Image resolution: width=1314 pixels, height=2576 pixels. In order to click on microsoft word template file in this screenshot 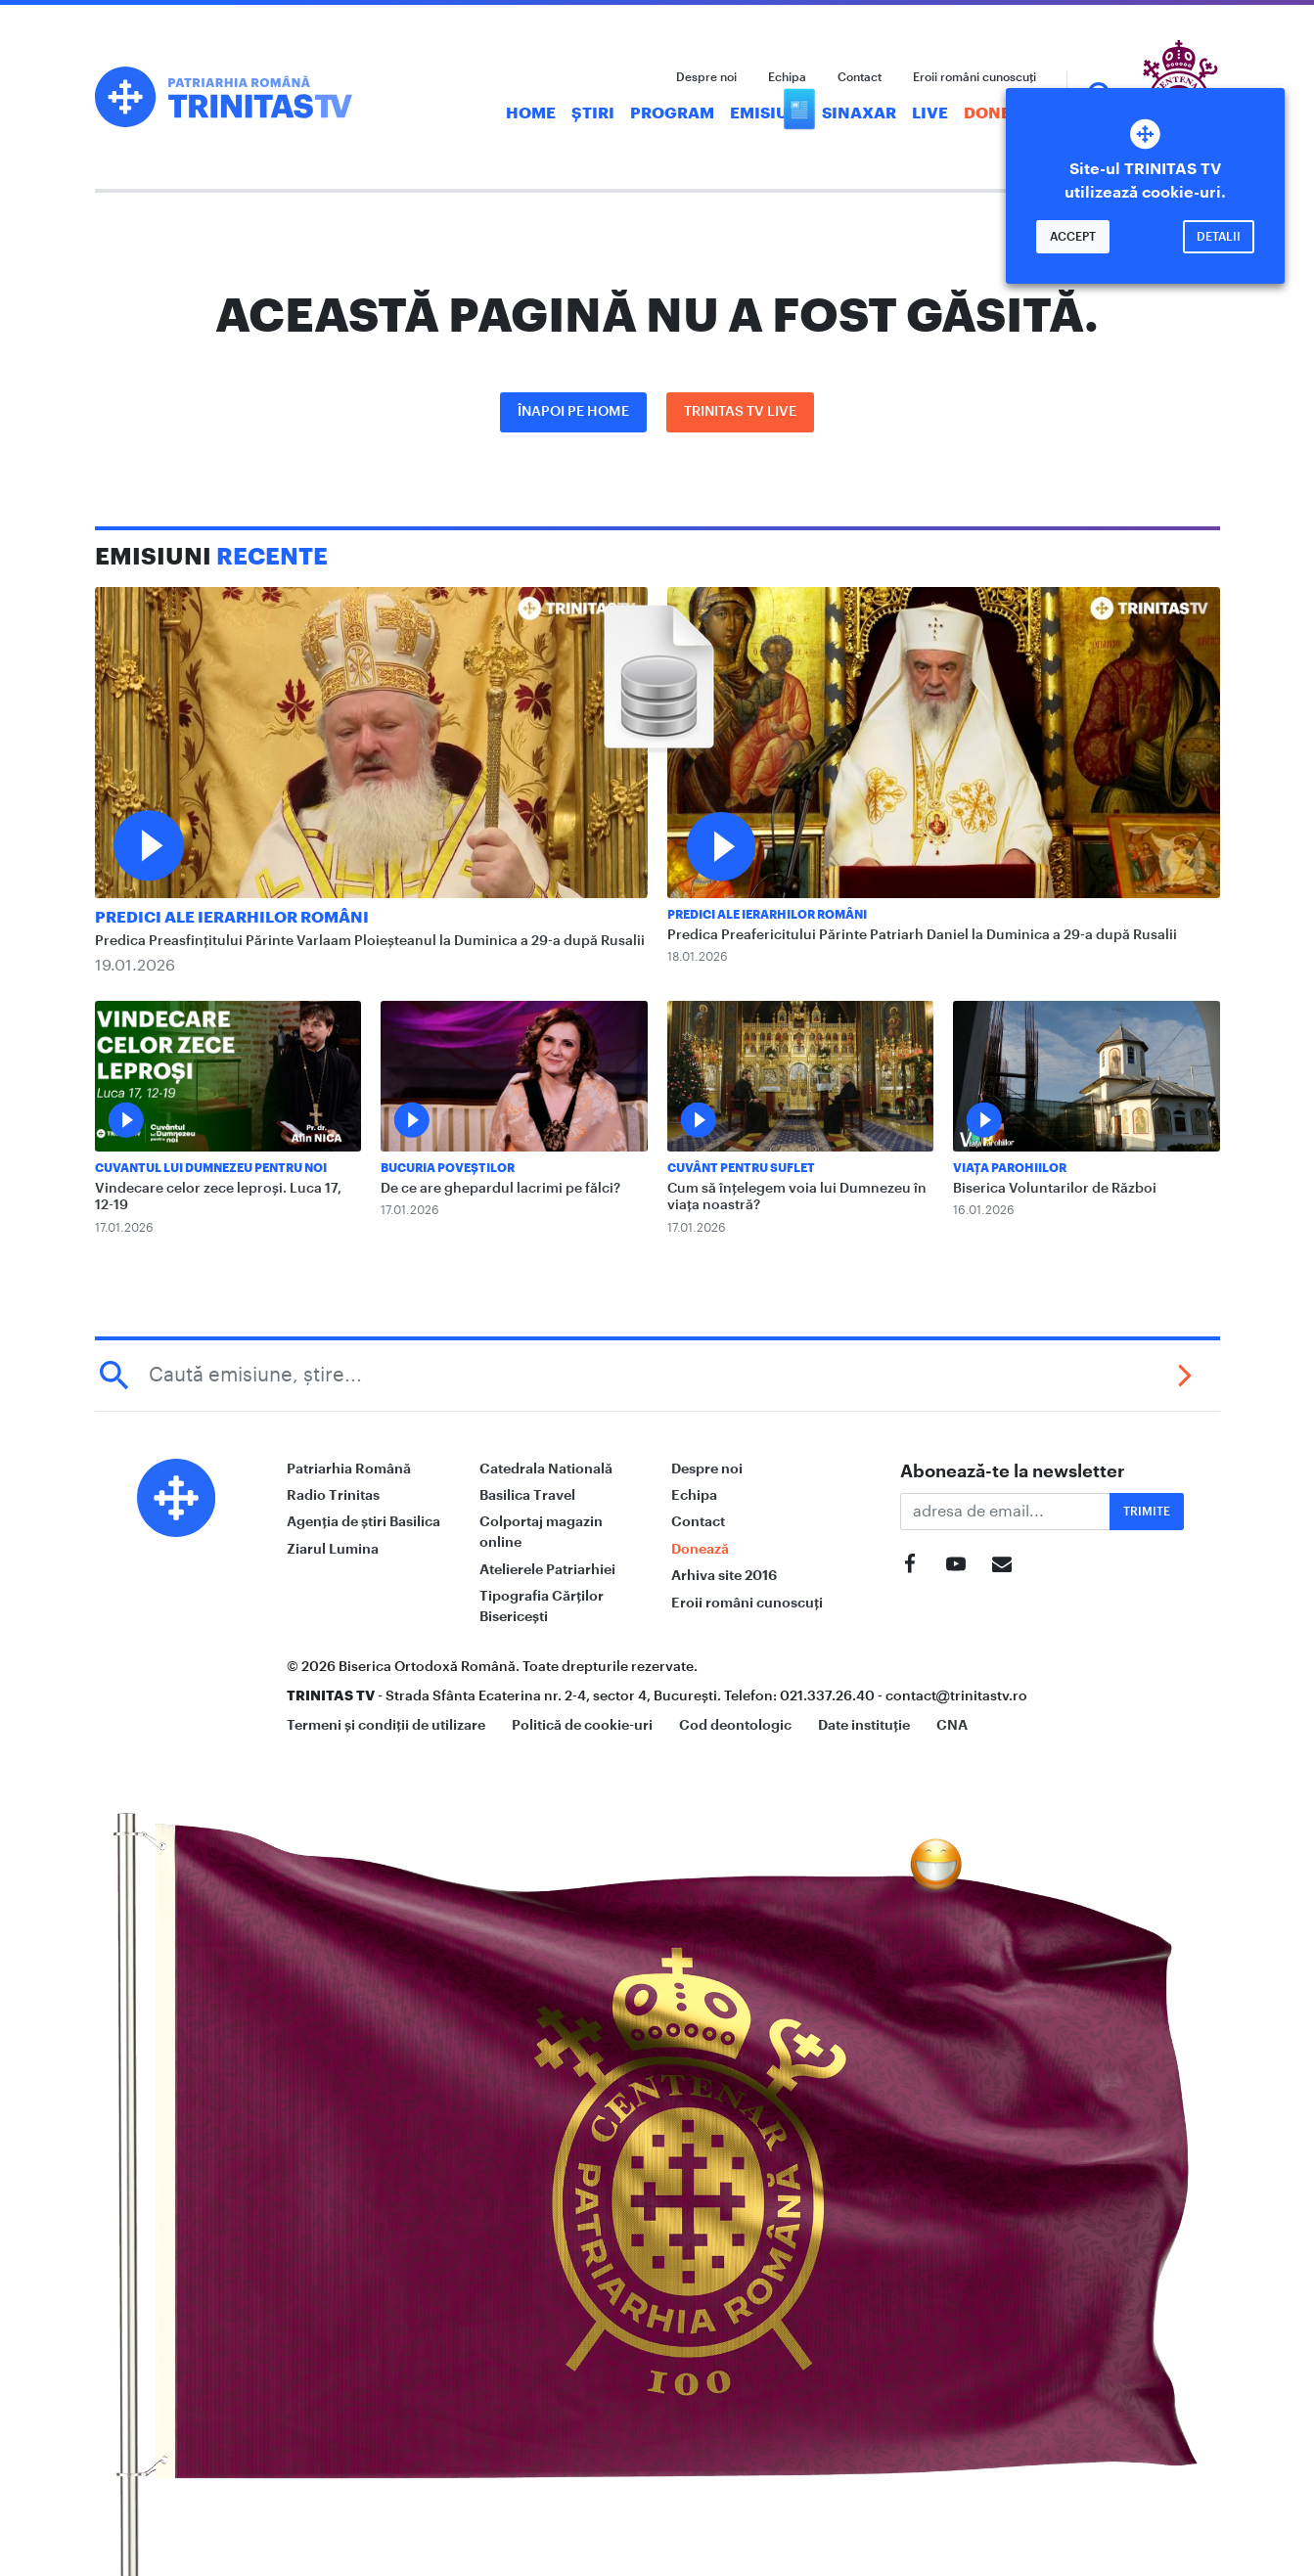, I will do `click(799, 110)`.